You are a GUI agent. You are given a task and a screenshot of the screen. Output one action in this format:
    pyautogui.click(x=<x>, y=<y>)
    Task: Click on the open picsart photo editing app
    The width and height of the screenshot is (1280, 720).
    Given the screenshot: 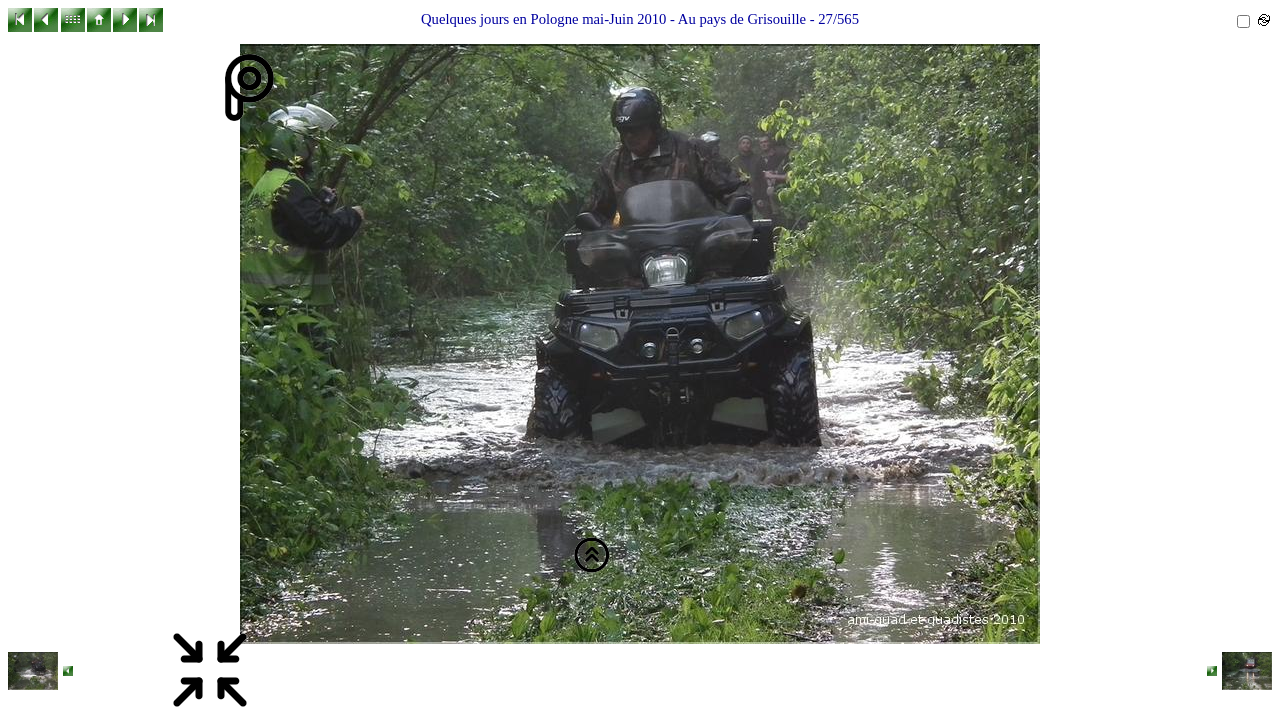 What is the action you would take?
    pyautogui.click(x=249, y=87)
    